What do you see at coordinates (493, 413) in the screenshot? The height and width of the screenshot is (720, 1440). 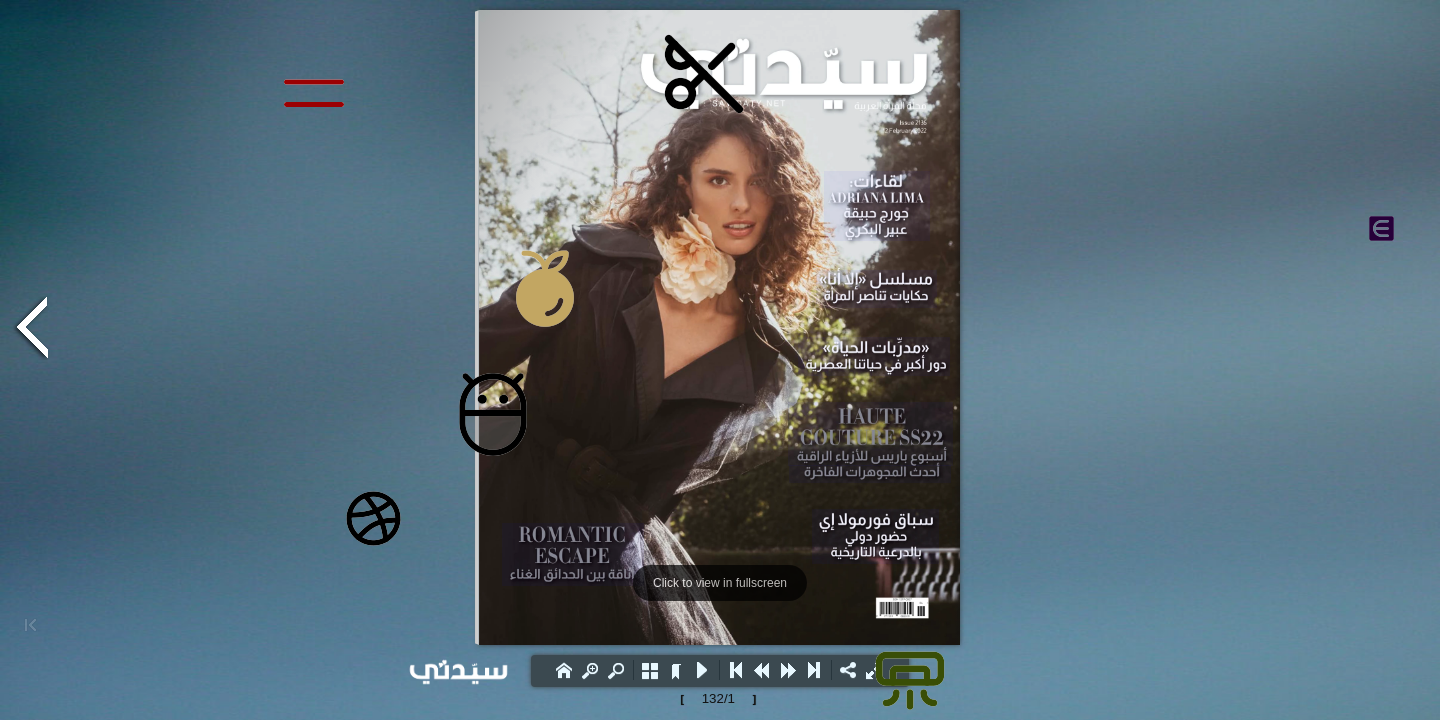 I see `android device or system settings` at bounding box center [493, 413].